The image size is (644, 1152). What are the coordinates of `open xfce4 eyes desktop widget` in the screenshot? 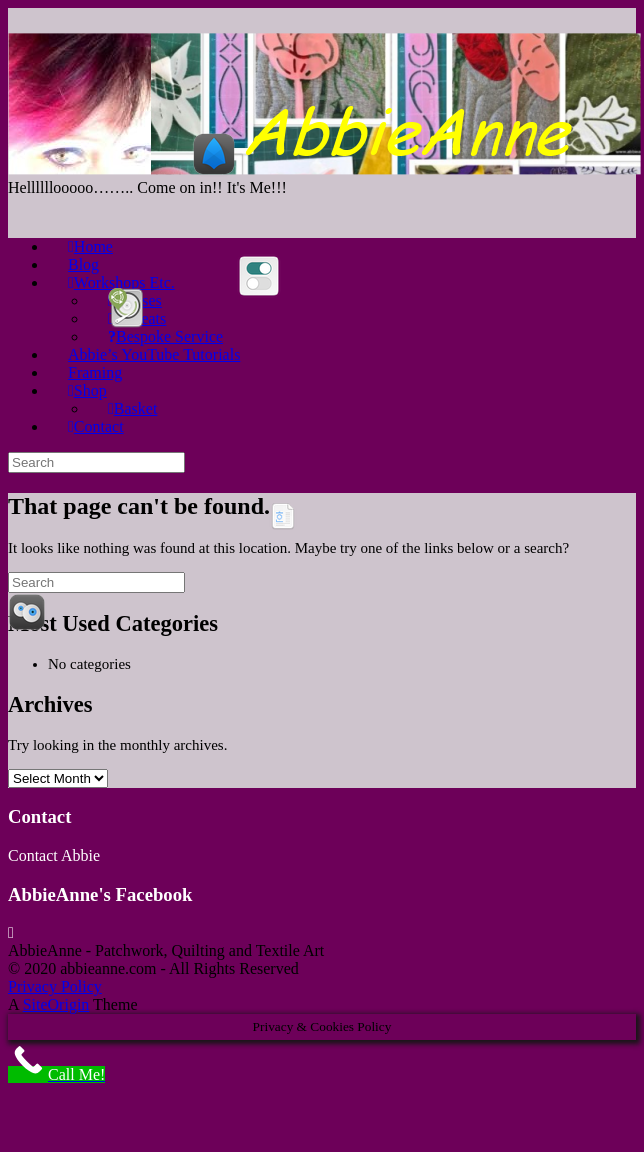 It's located at (27, 612).